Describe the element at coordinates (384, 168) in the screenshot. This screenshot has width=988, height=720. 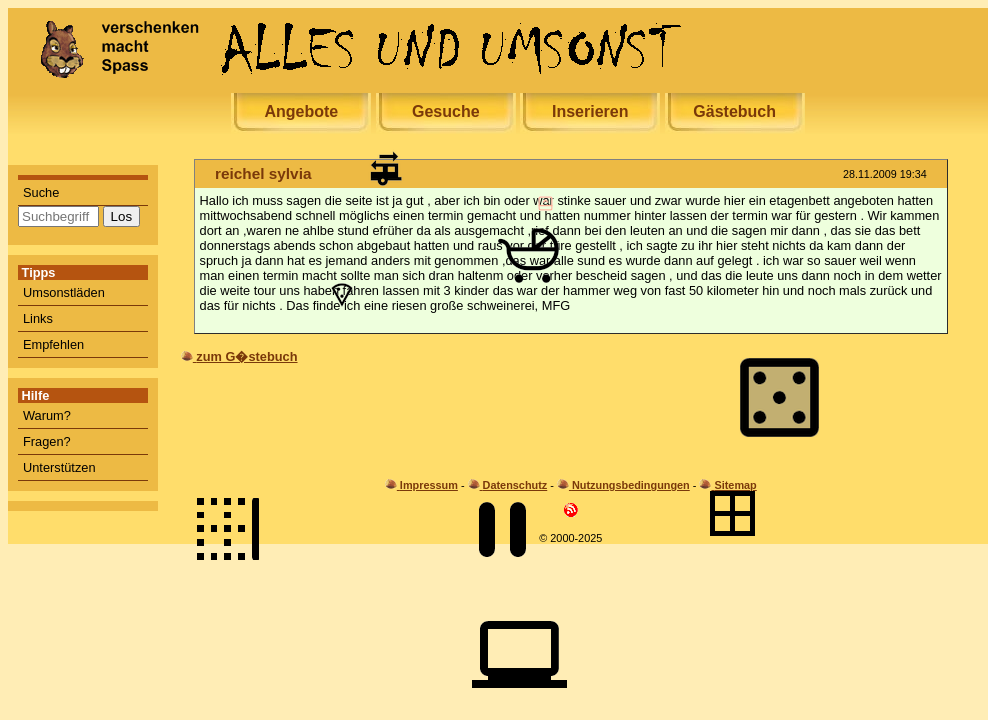
I see `indicates RV hookup amenities available` at that location.